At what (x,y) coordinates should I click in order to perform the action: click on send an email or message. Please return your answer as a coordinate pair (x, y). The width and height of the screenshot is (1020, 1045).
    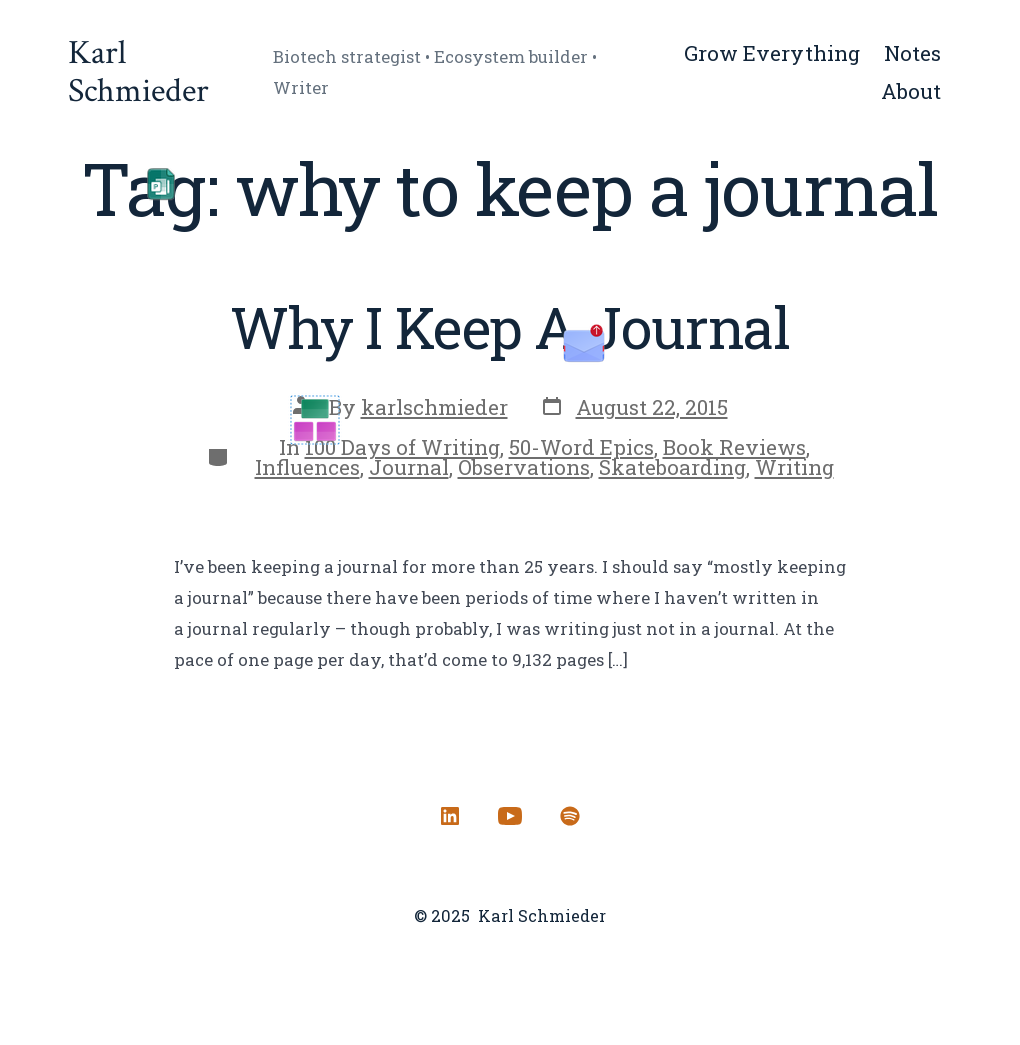
    Looking at the image, I should click on (584, 346).